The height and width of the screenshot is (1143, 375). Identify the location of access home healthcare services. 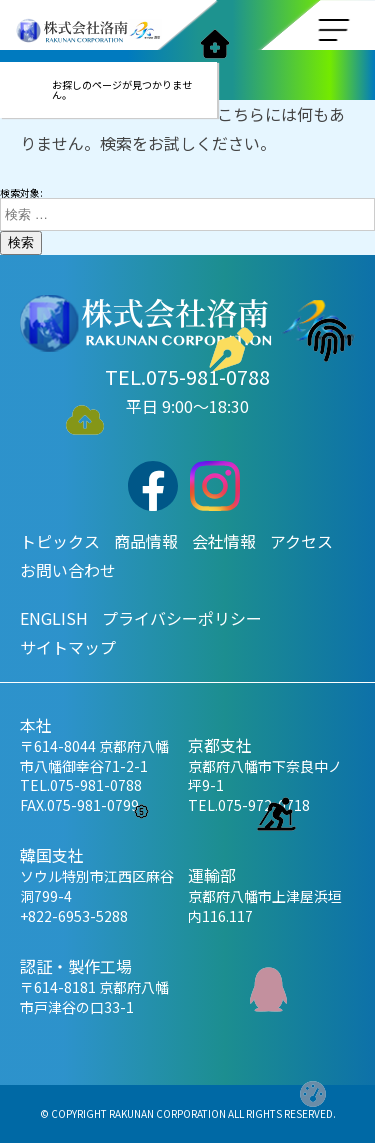
(215, 44).